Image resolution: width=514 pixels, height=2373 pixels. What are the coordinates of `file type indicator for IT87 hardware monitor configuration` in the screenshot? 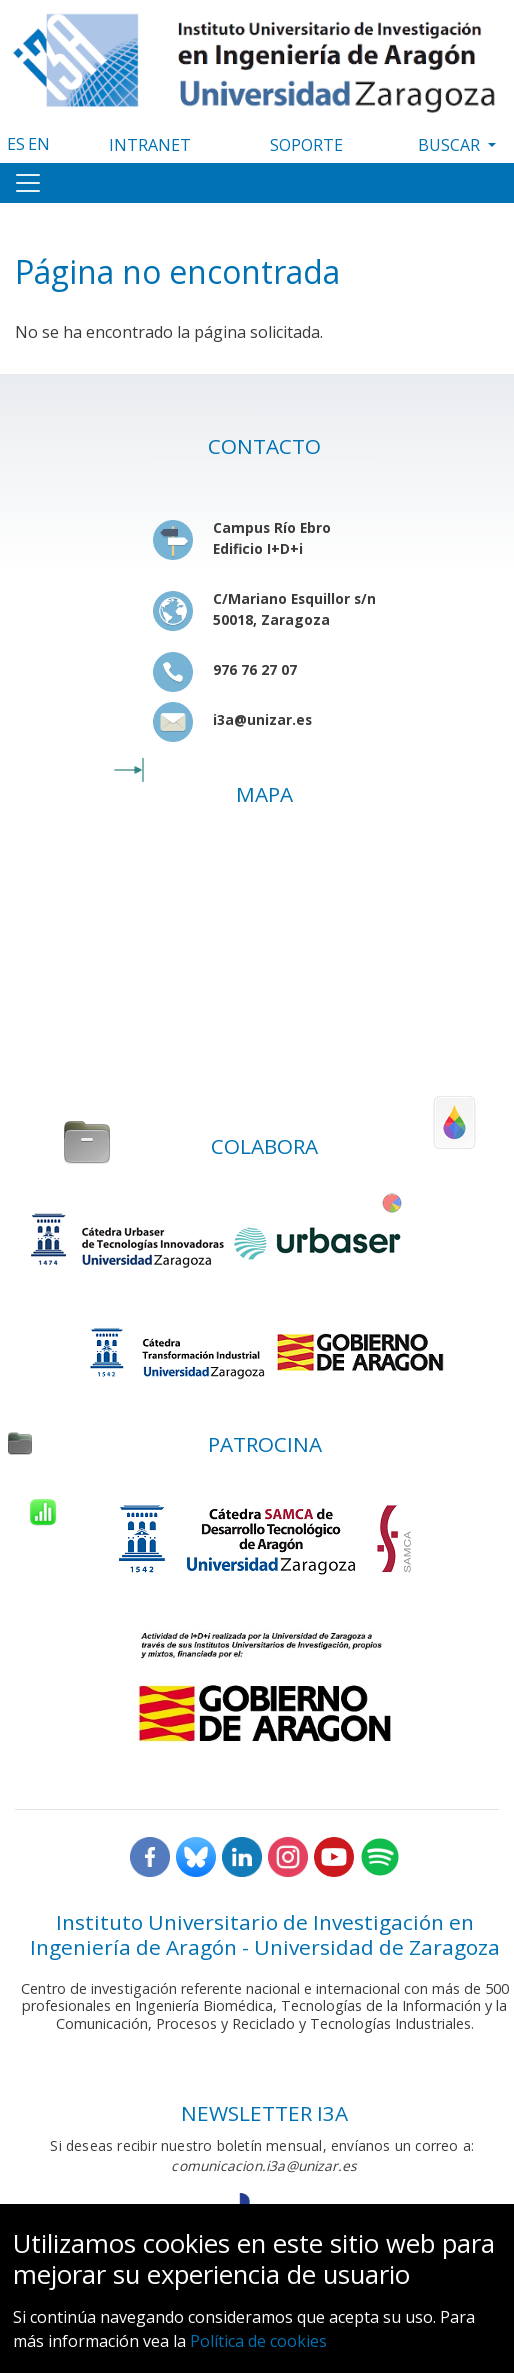 It's located at (454, 1122).